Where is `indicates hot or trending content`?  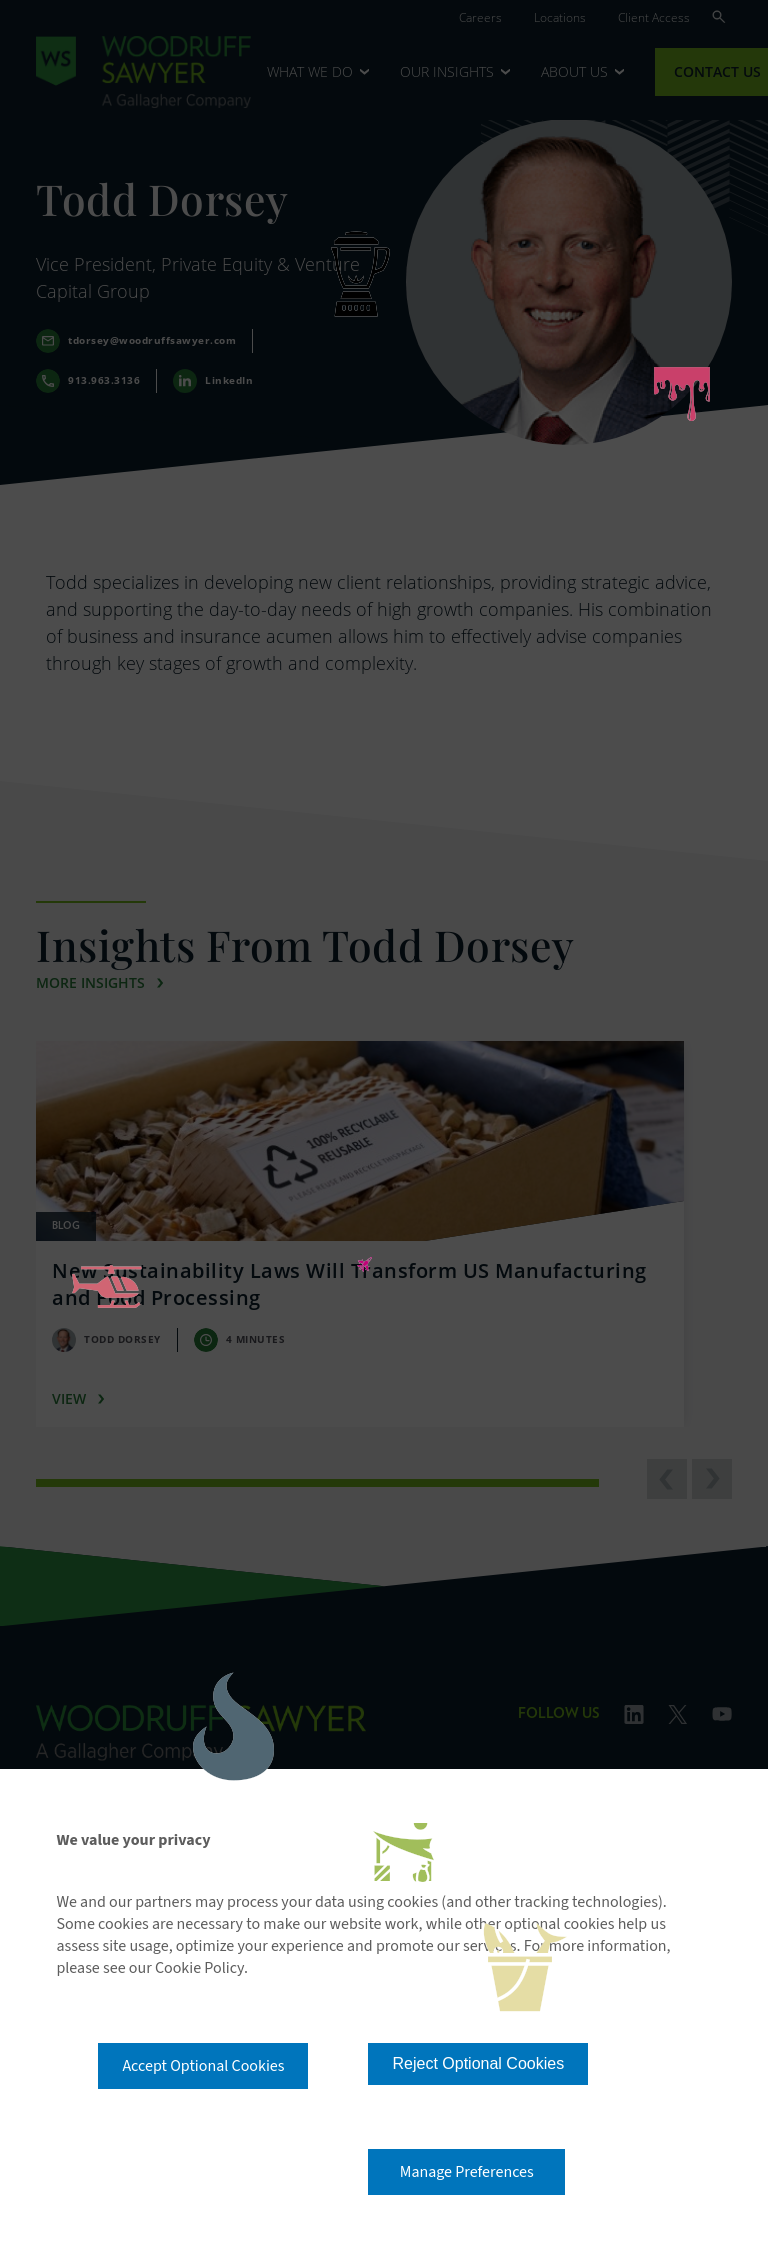
indicates hot or trending content is located at coordinates (233, 1726).